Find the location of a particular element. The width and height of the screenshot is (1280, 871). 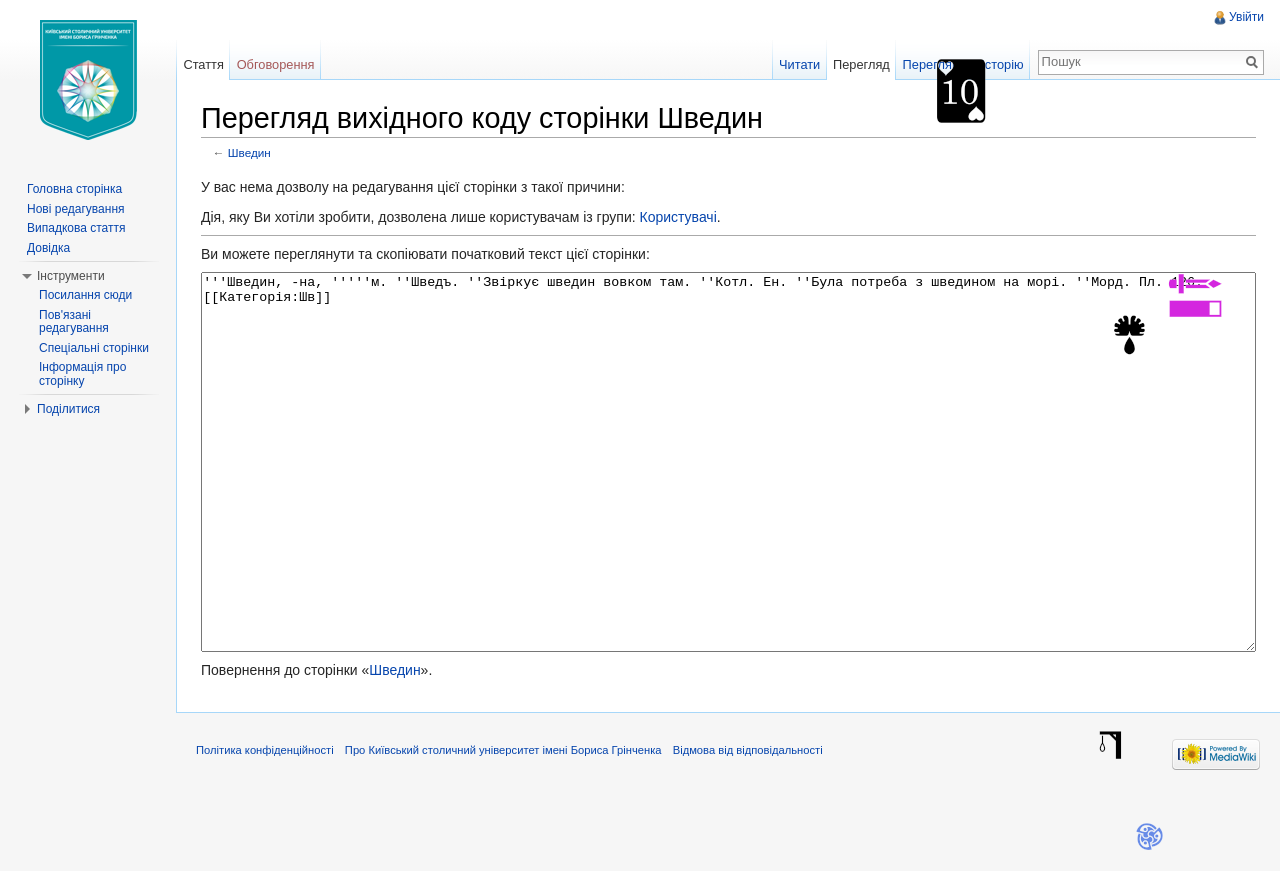

indicates maximum security or multi-factor authentication enabled is located at coordinates (1149, 836).